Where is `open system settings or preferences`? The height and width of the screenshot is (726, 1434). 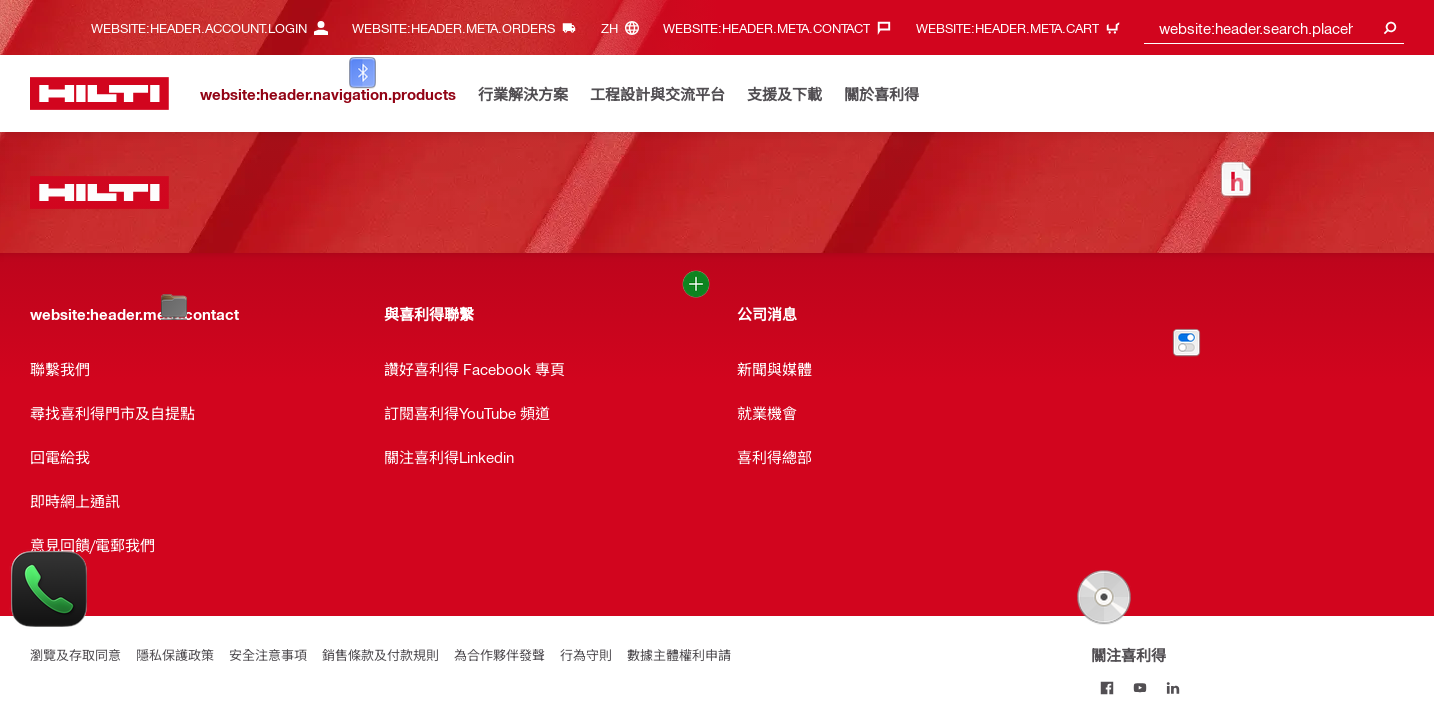
open system settings or preferences is located at coordinates (1186, 342).